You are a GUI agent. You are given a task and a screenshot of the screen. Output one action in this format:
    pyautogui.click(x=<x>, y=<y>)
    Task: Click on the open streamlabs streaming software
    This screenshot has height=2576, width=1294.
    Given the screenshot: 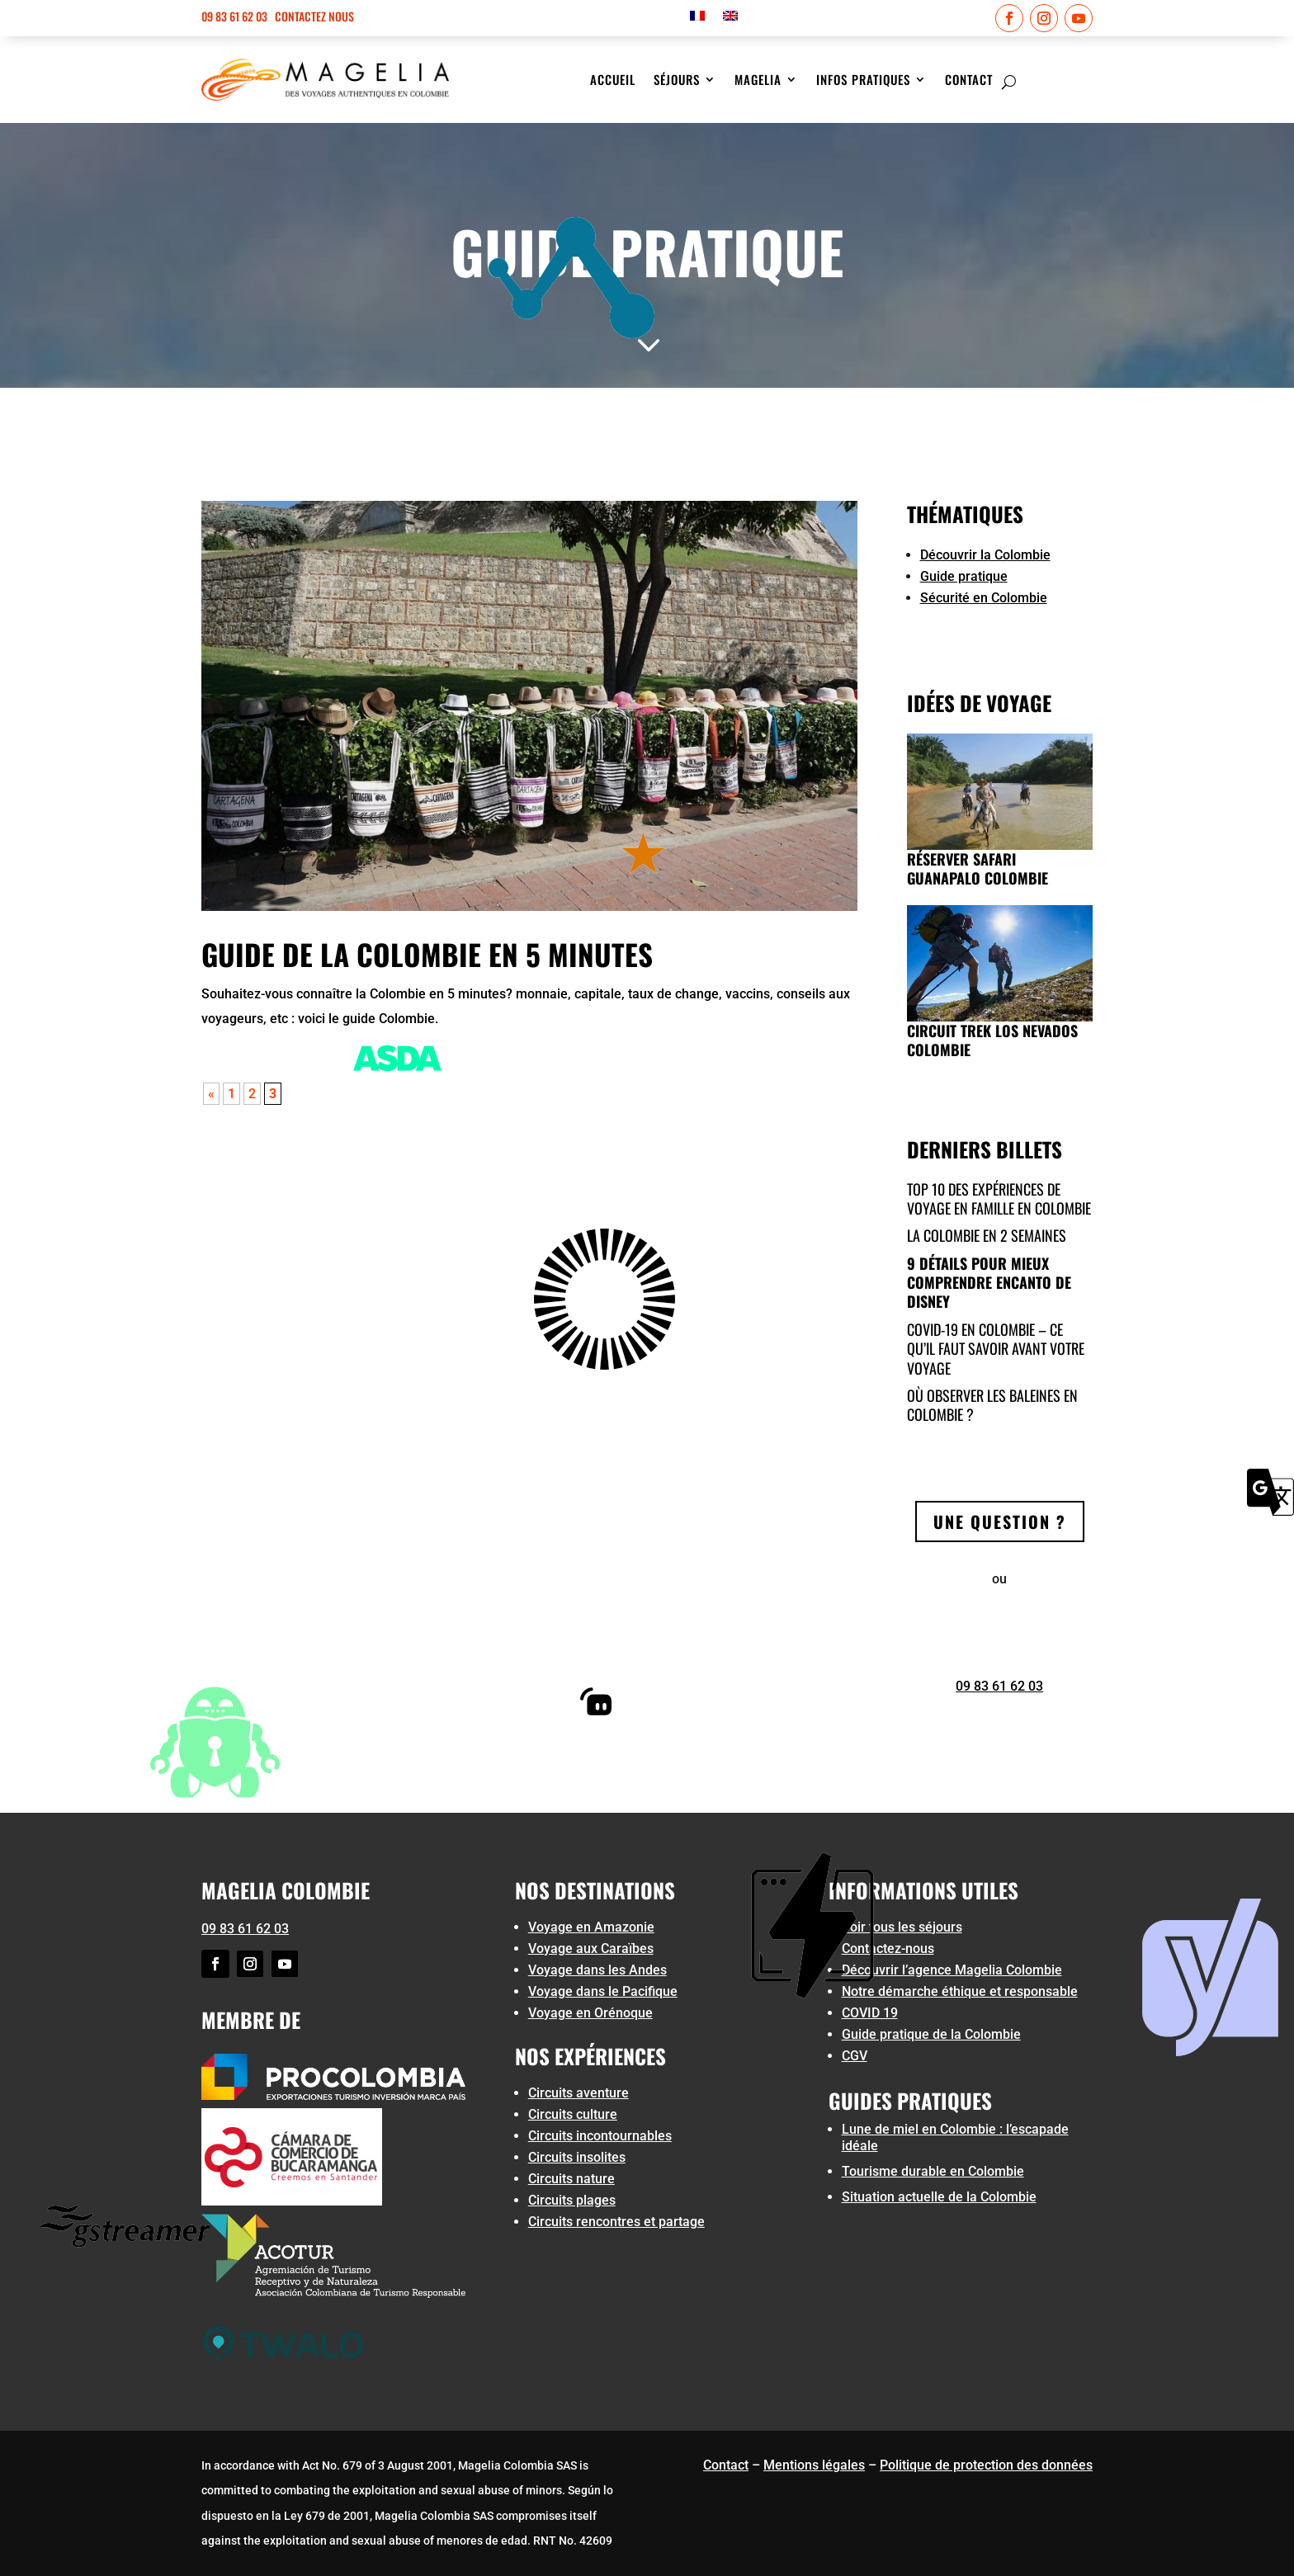 What is the action you would take?
    pyautogui.click(x=596, y=1701)
    